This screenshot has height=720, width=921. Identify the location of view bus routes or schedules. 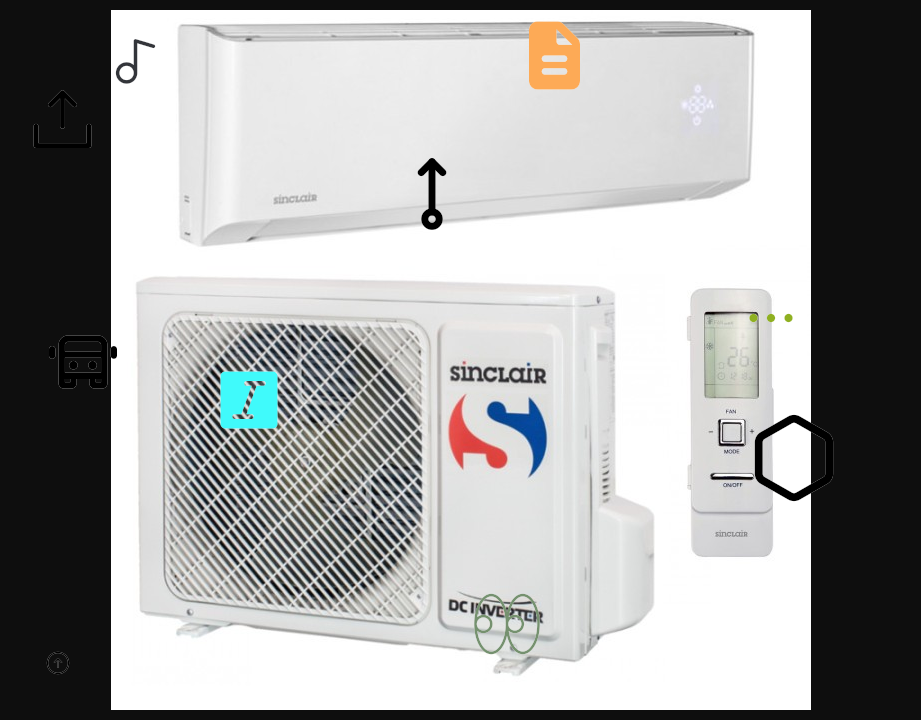
(83, 362).